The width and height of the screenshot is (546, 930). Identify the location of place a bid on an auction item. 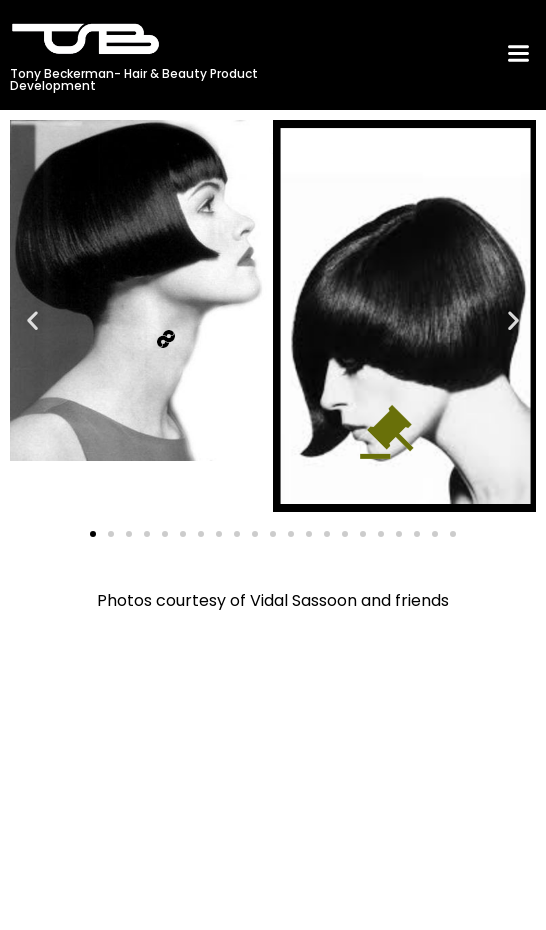
(385, 433).